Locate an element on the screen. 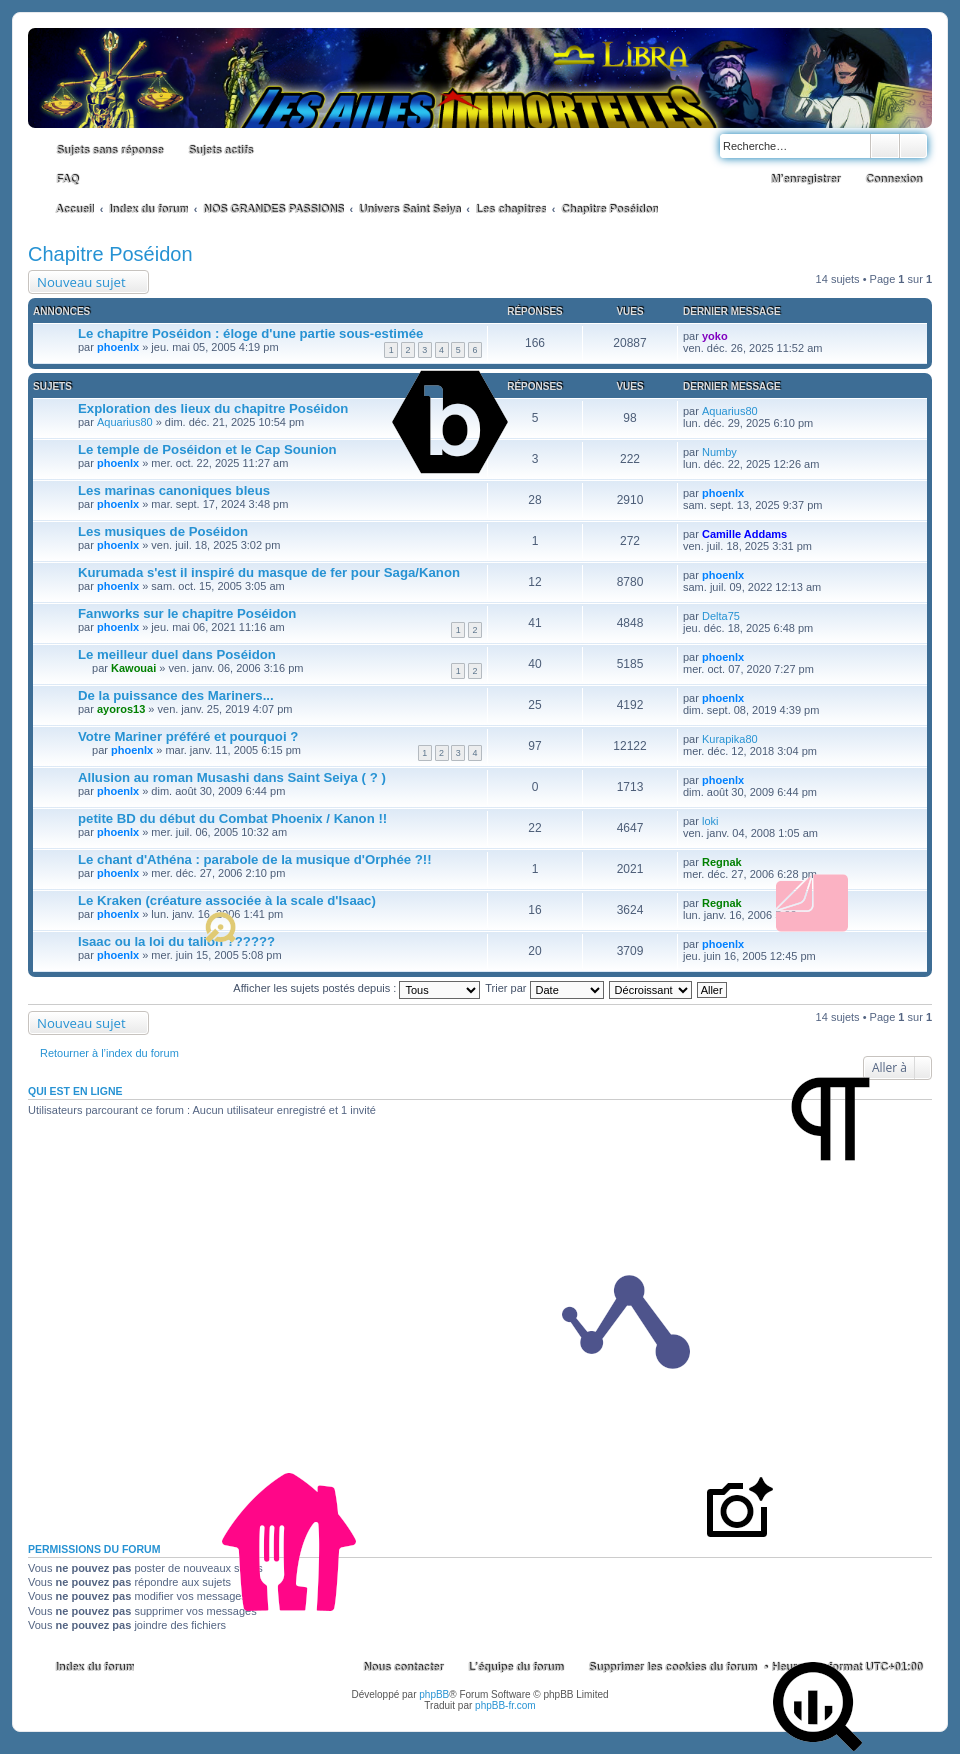 This screenshot has width=960, height=1754. activate AI-powered camera features is located at coordinates (737, 1510).